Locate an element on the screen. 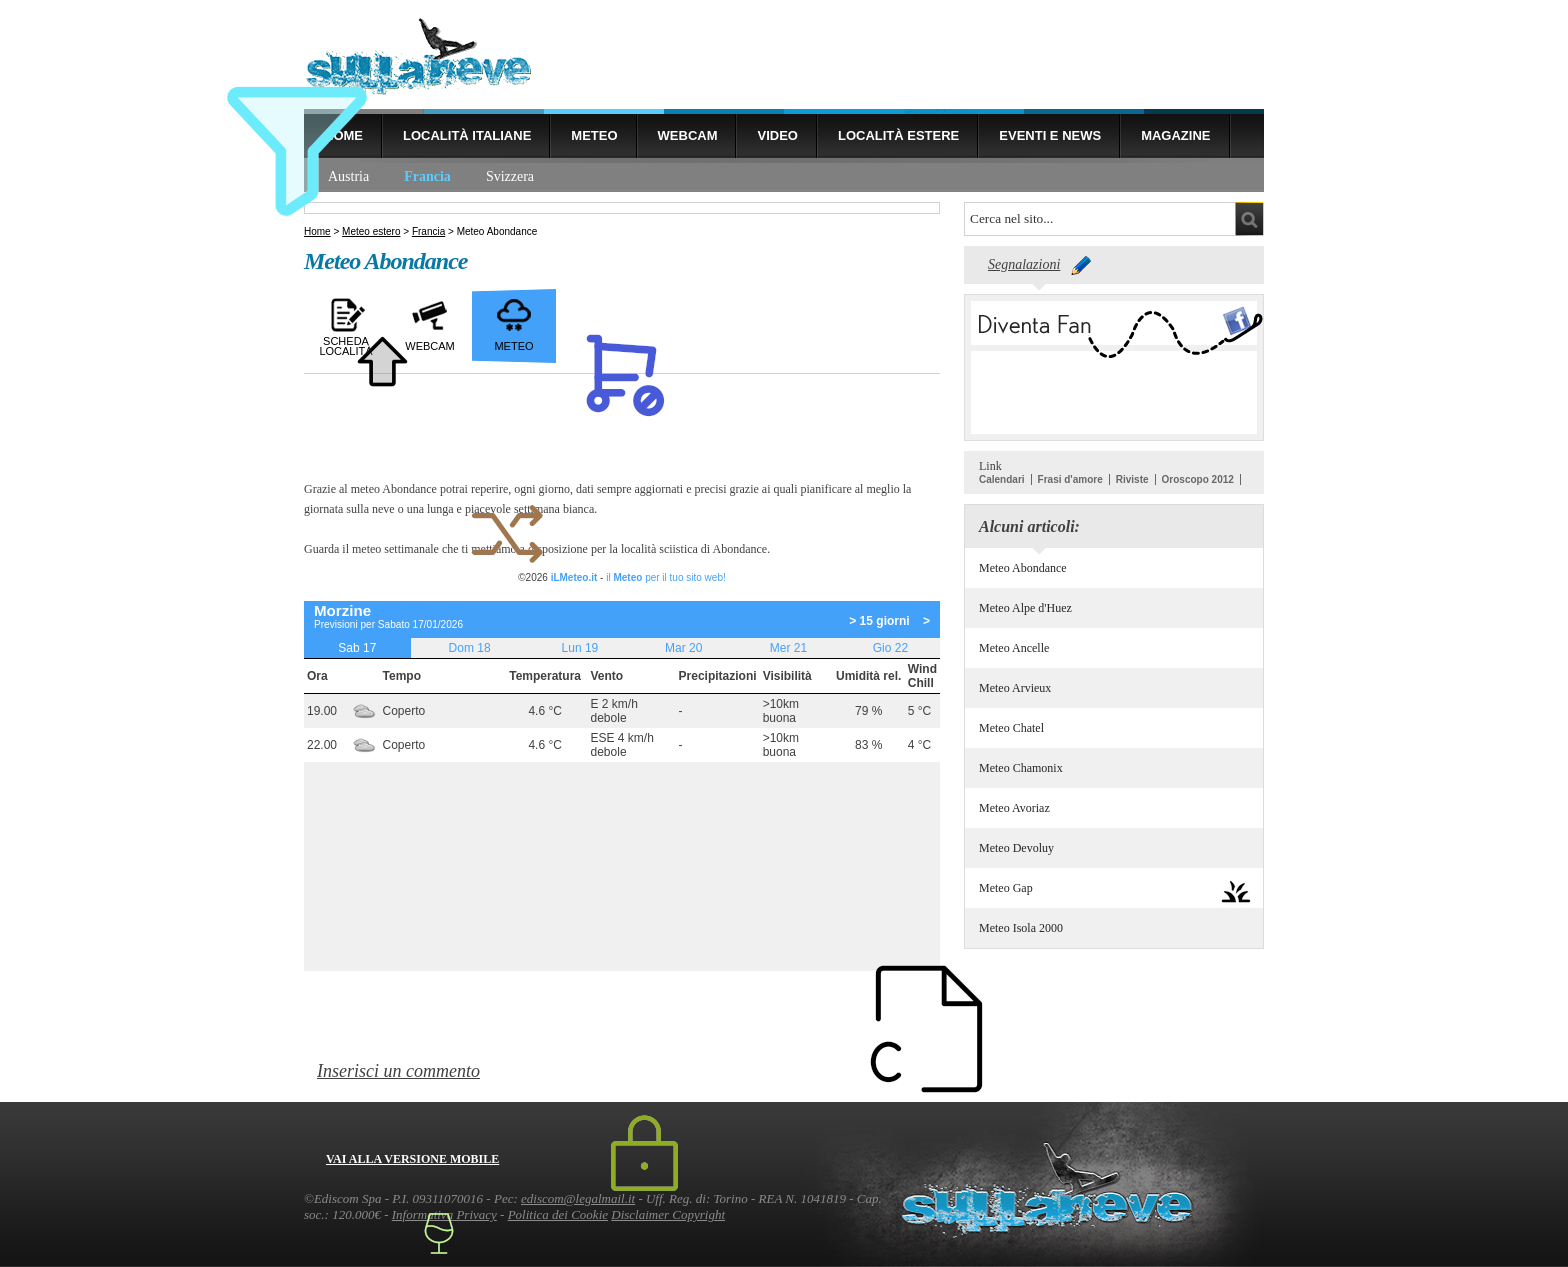  upload a file or content is located at coordinates (382, 363).